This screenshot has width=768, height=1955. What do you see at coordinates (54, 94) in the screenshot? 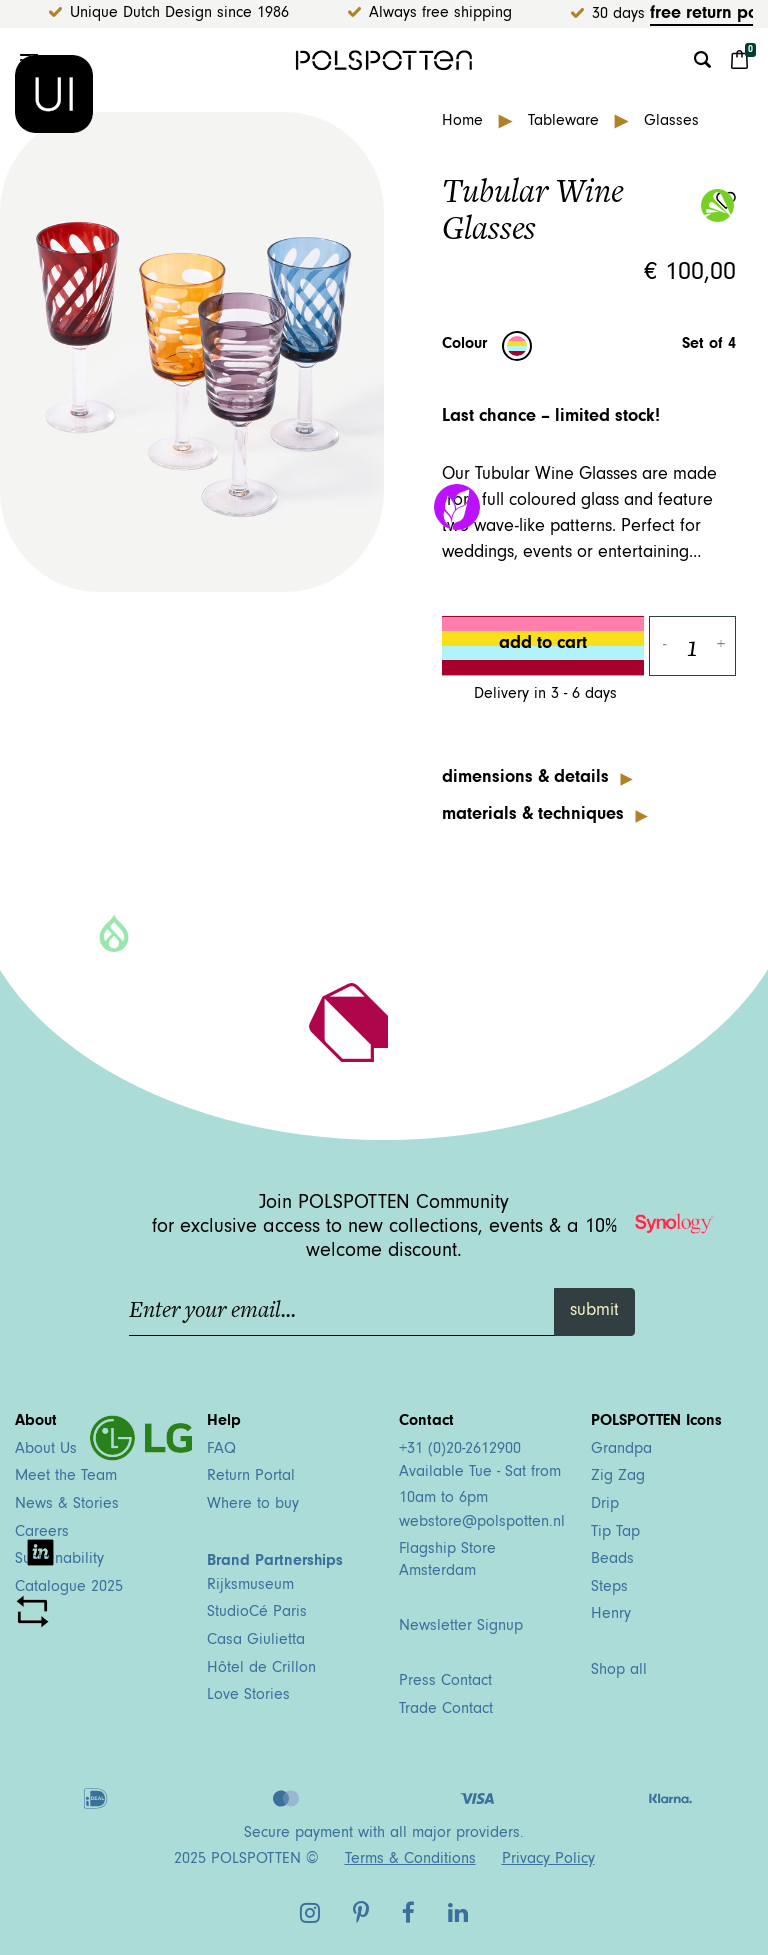
I see `heroui brand logo` at bounding box center [54, 94].